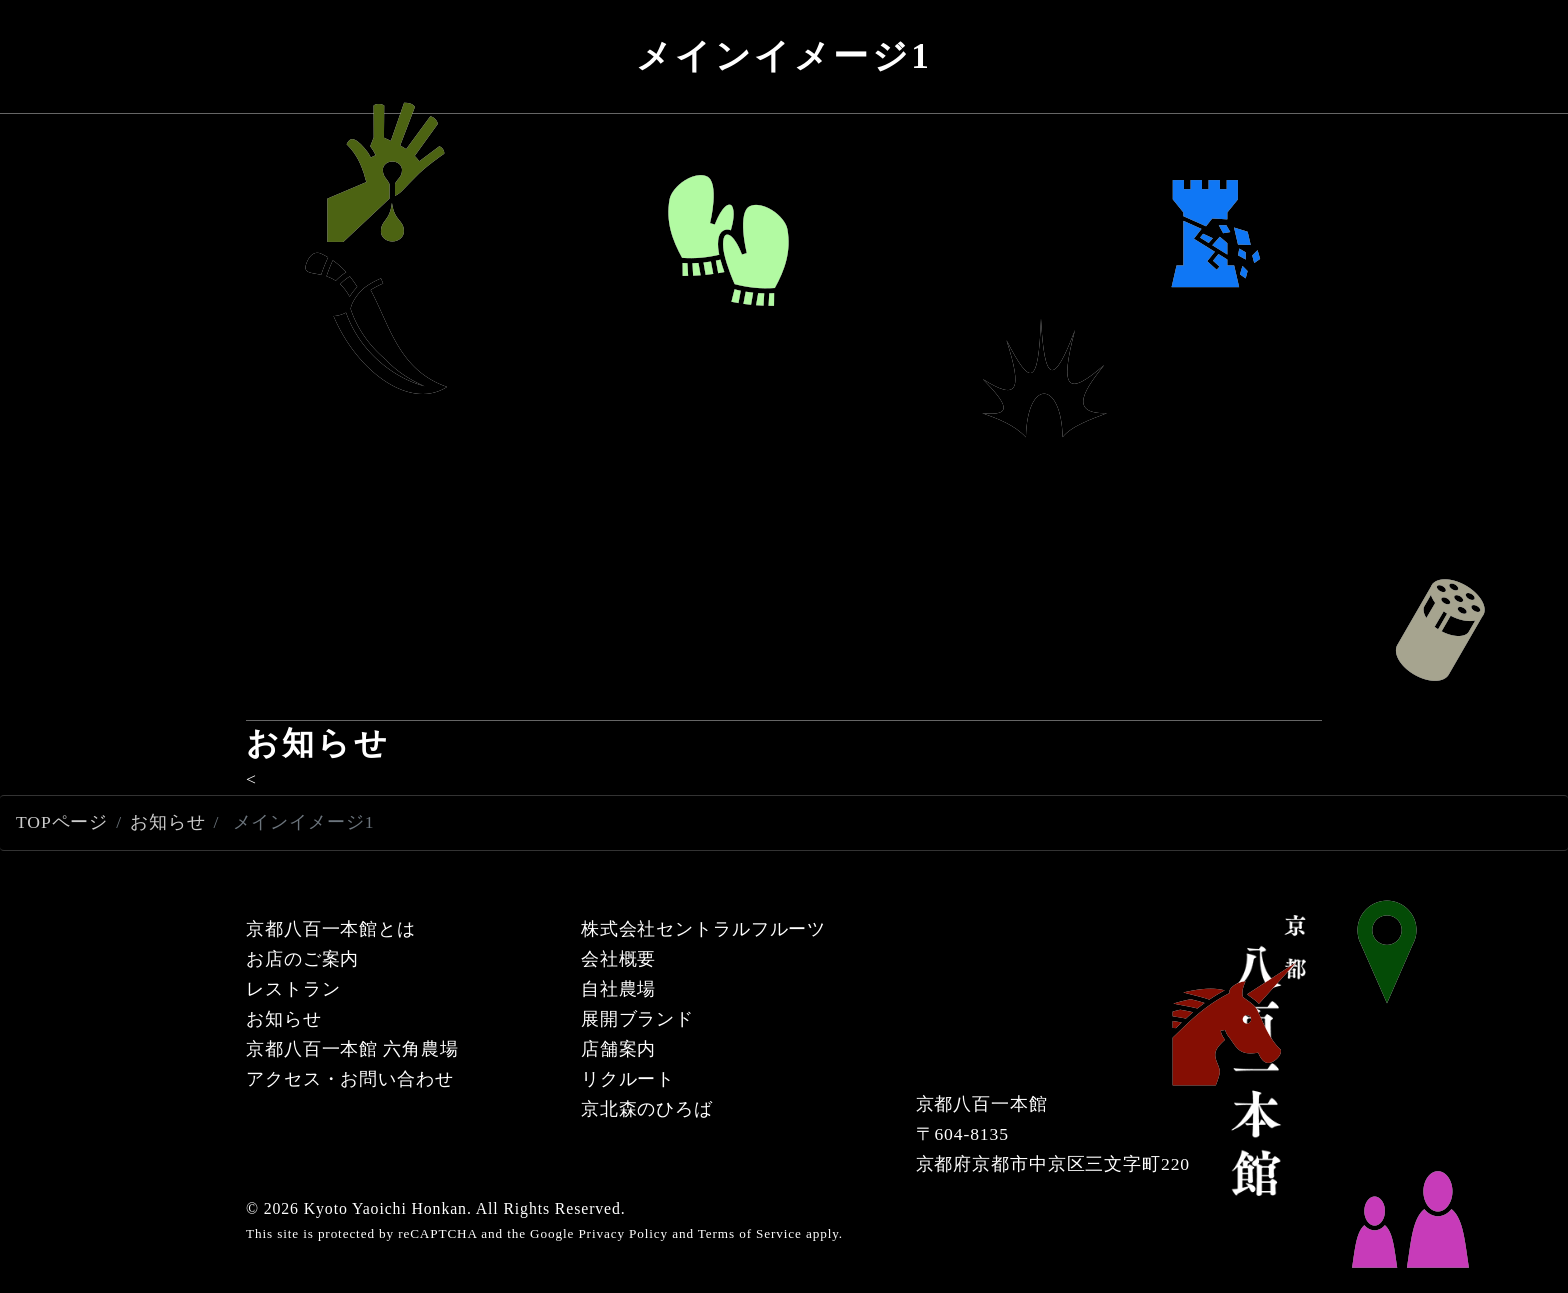 This screenshot has height=1293, width=1568. I want to click on view current location on map, so click(1387, 952).